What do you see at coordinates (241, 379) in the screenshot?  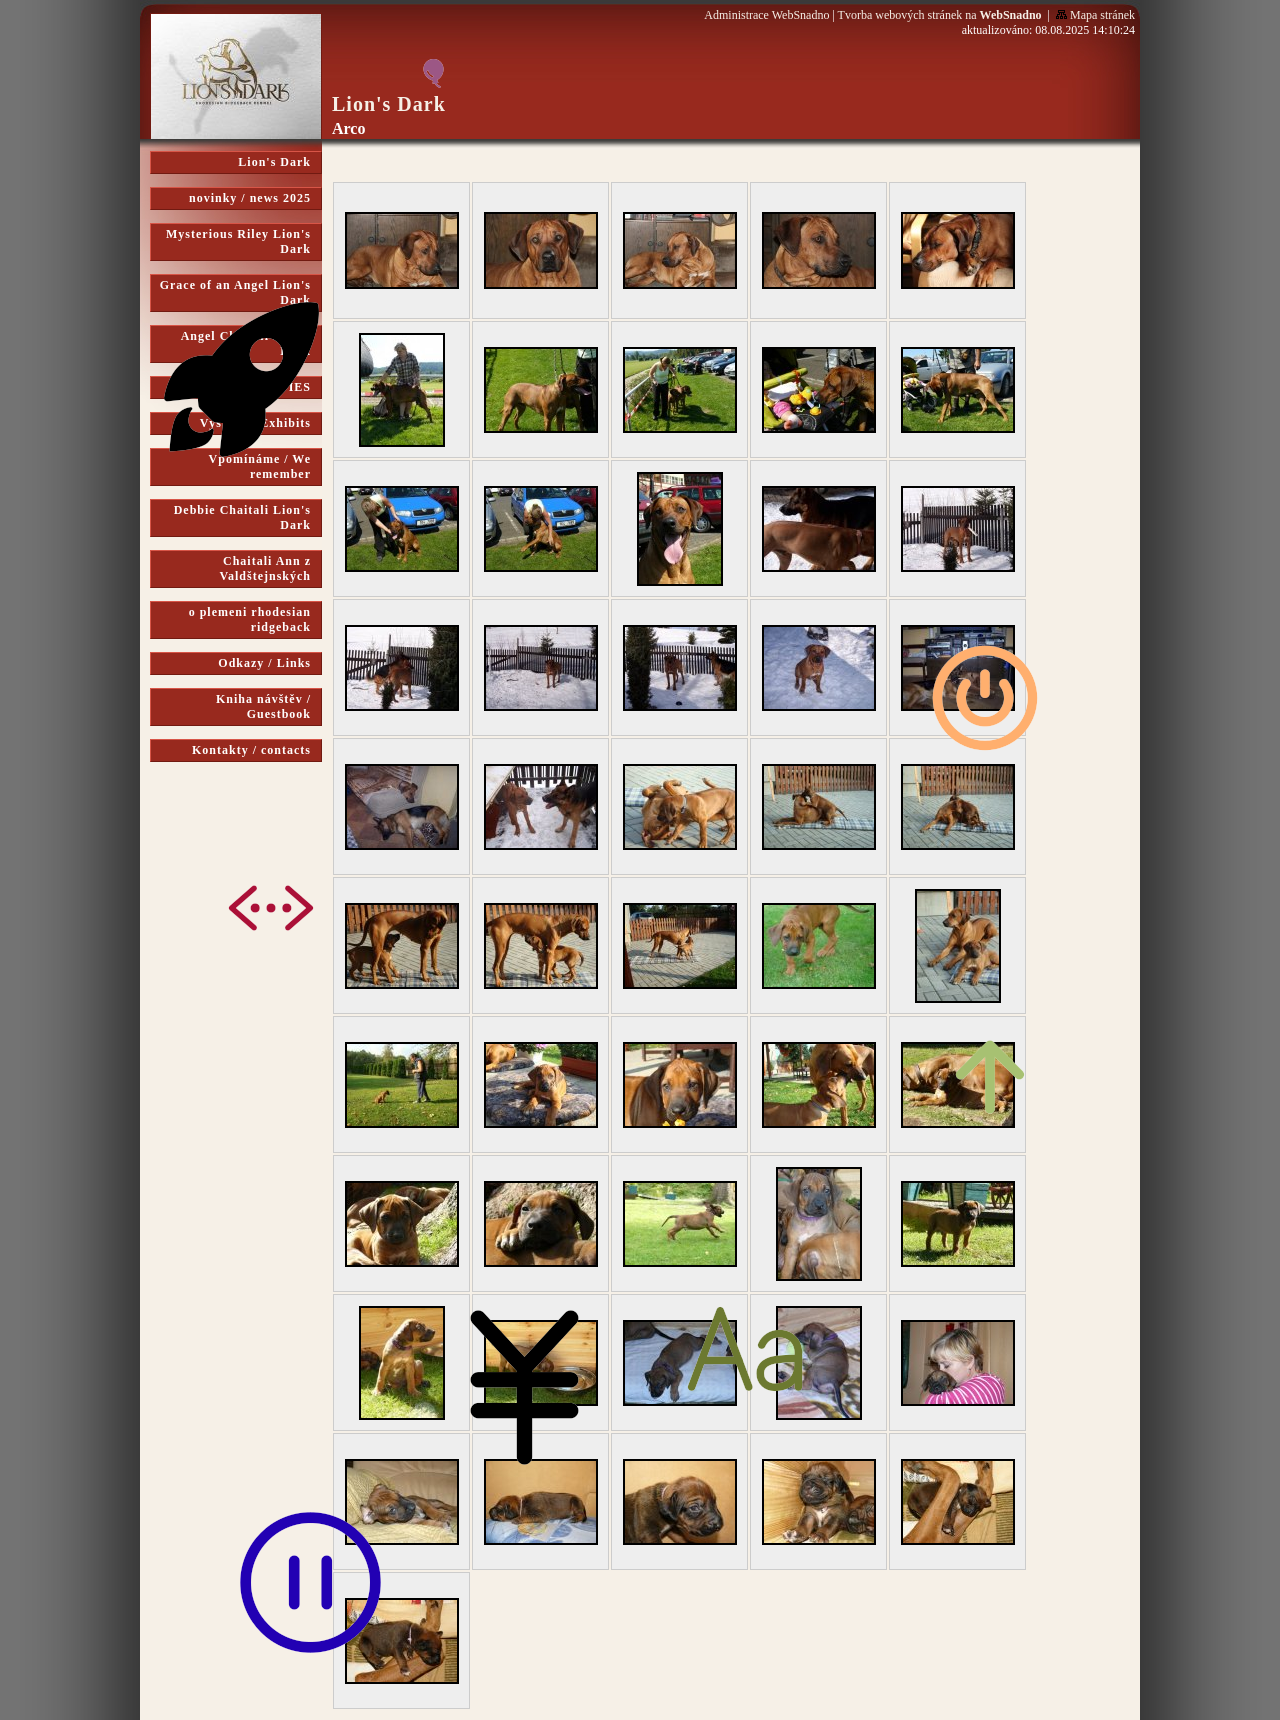 I see `launch or deploy an application` at bounding box center [241, 379].